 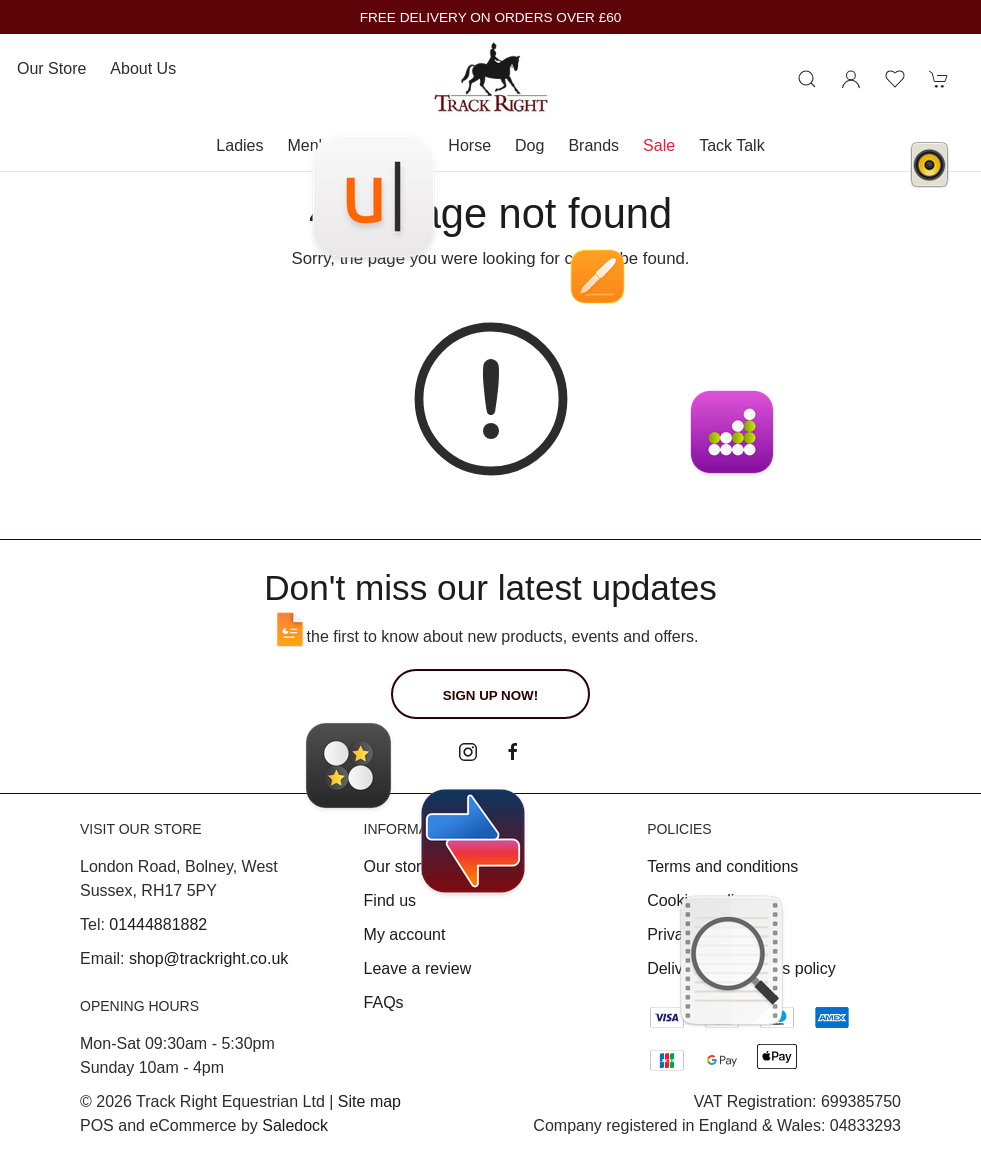 I want to click on launch the four in a row game app, so click(x=732, y=432).